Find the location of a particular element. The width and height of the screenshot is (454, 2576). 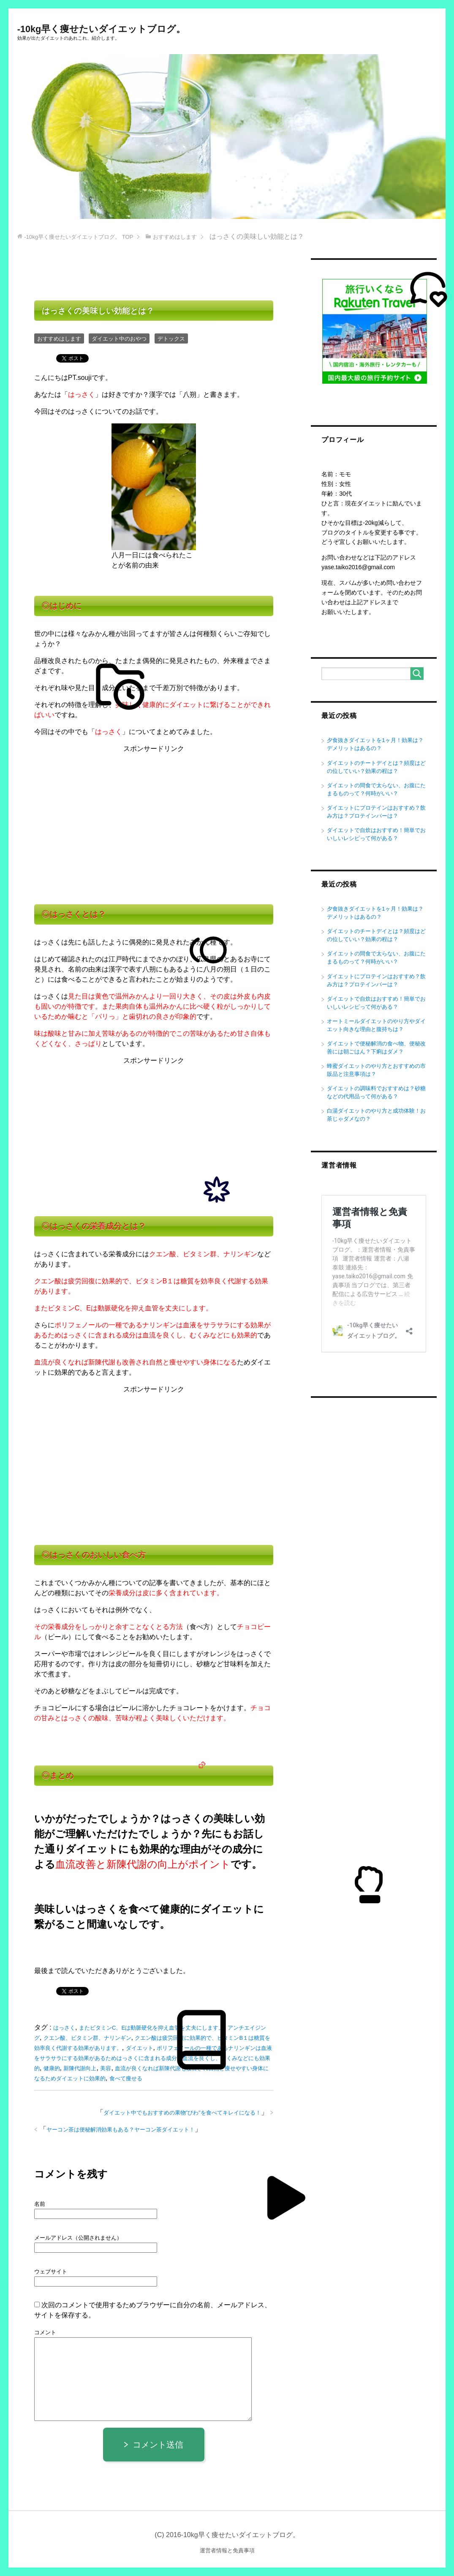

indicate a fist bump or greeting gesture is located at coordinates (369, 1885).